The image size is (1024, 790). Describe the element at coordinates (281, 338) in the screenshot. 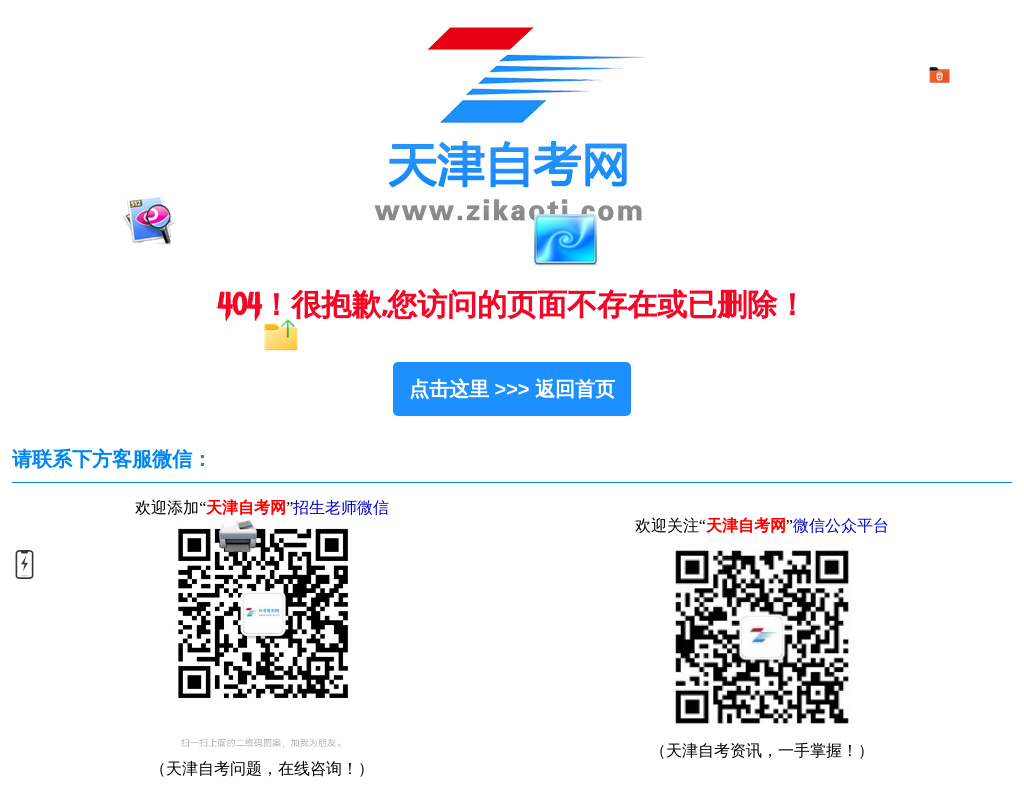

I see `upload files to a location-based folder` at that location.